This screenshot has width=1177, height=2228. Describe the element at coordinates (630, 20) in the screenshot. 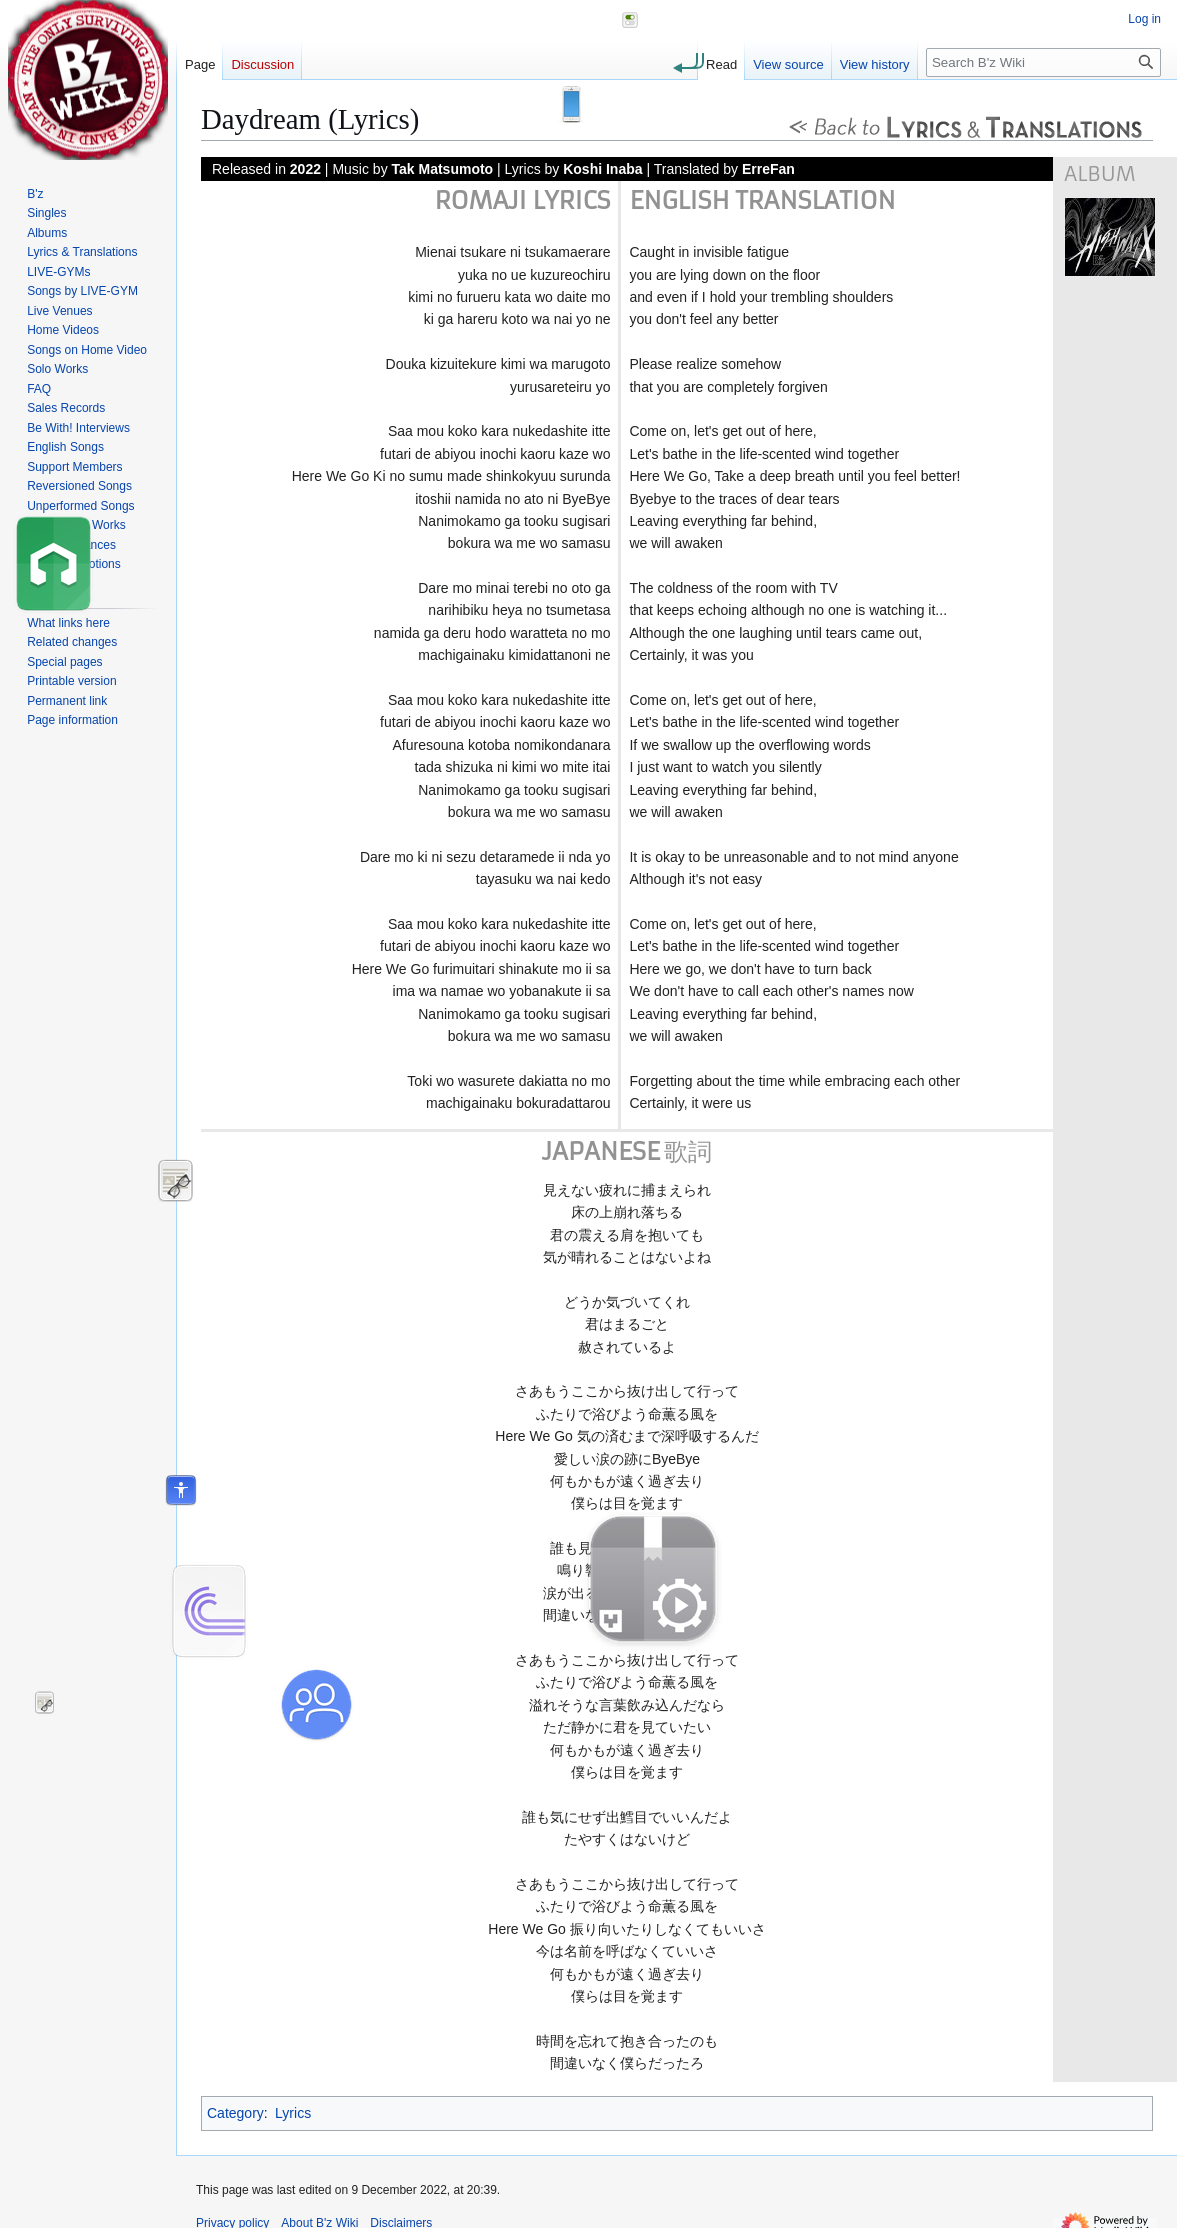

I see `open gnome tweaks settings` at that location.